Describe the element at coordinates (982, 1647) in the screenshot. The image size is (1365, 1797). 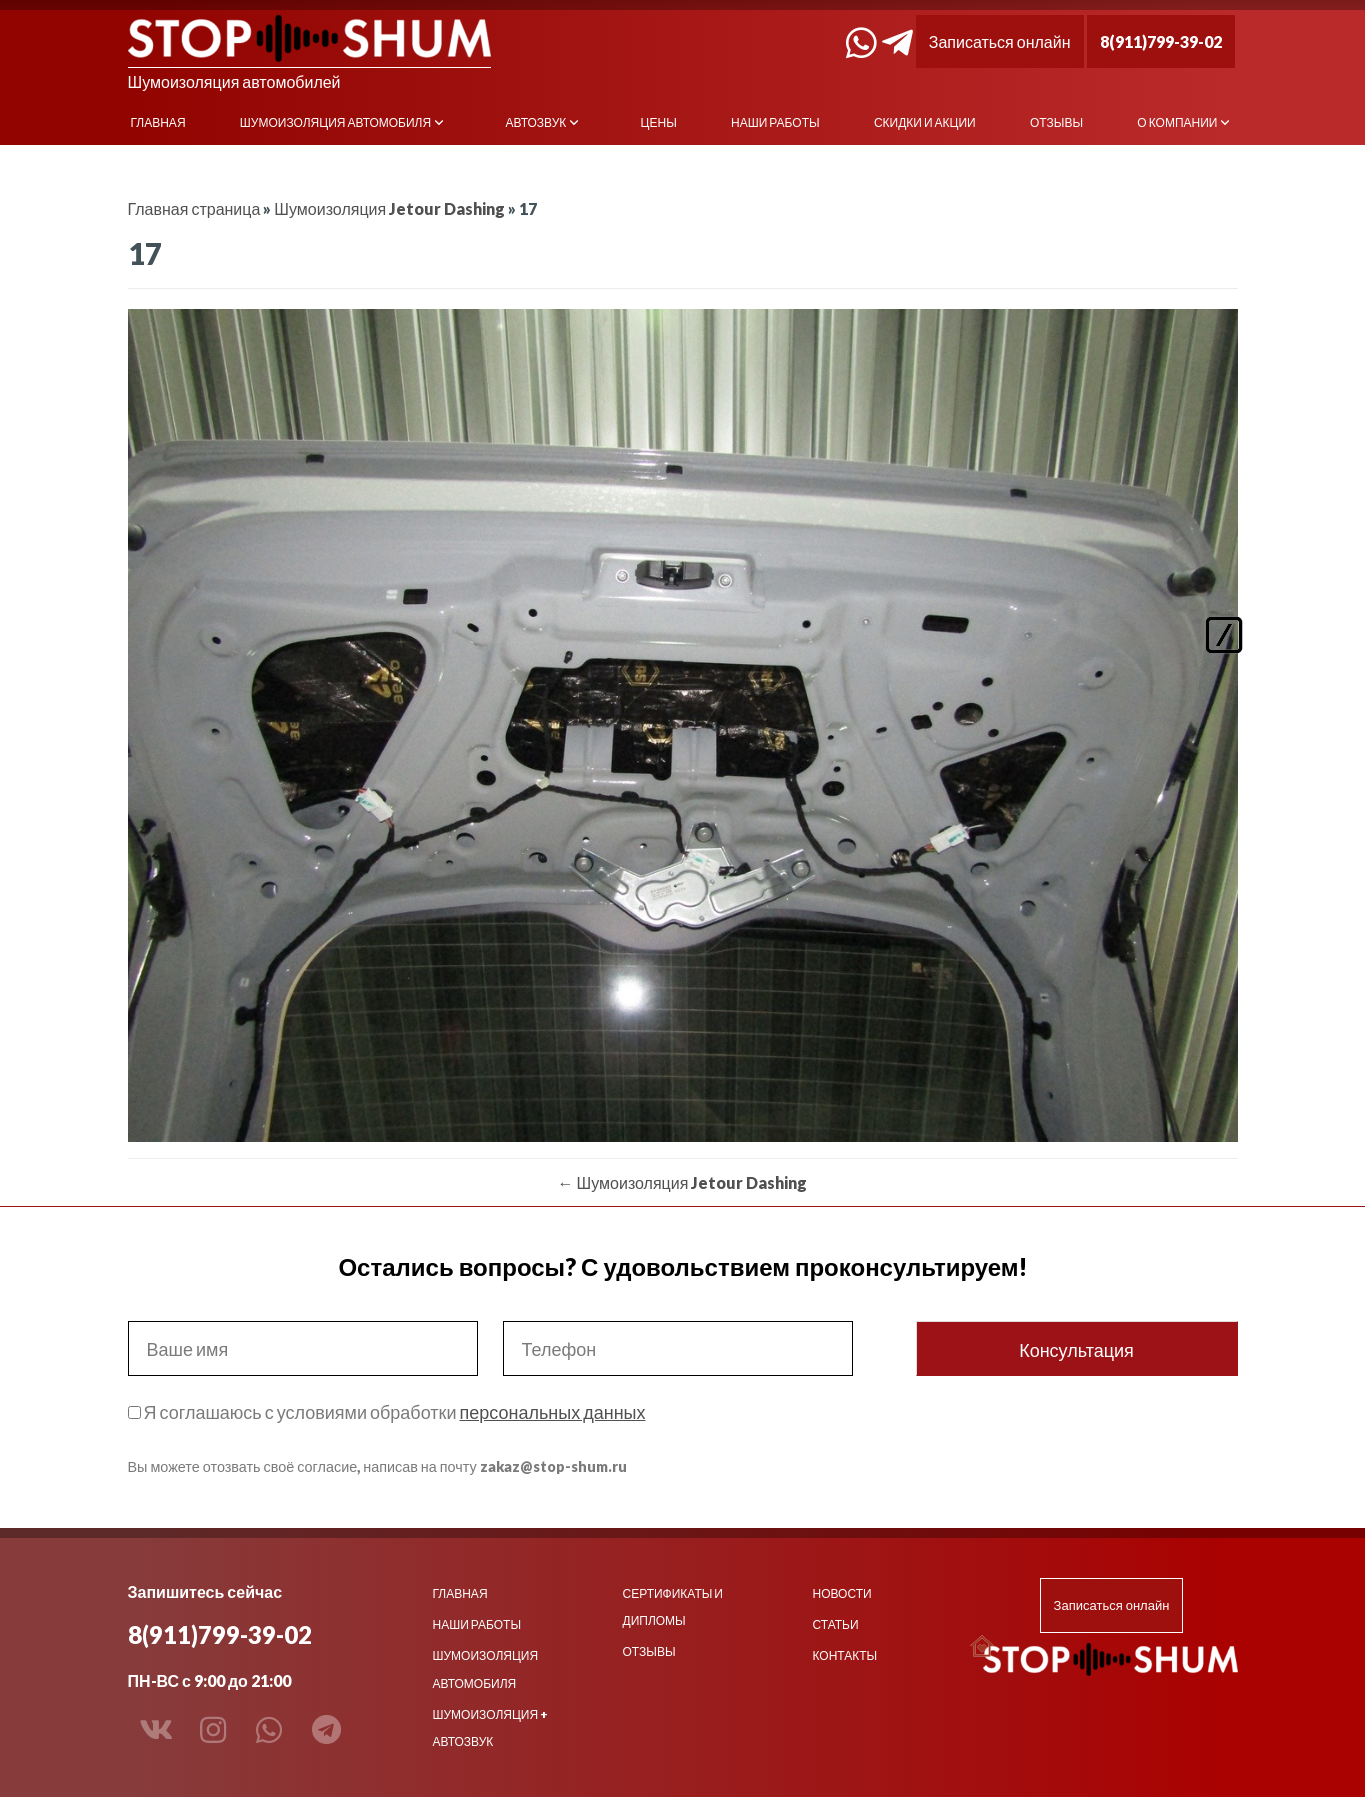
I see `navigate to your favorite or loved home` at that location.